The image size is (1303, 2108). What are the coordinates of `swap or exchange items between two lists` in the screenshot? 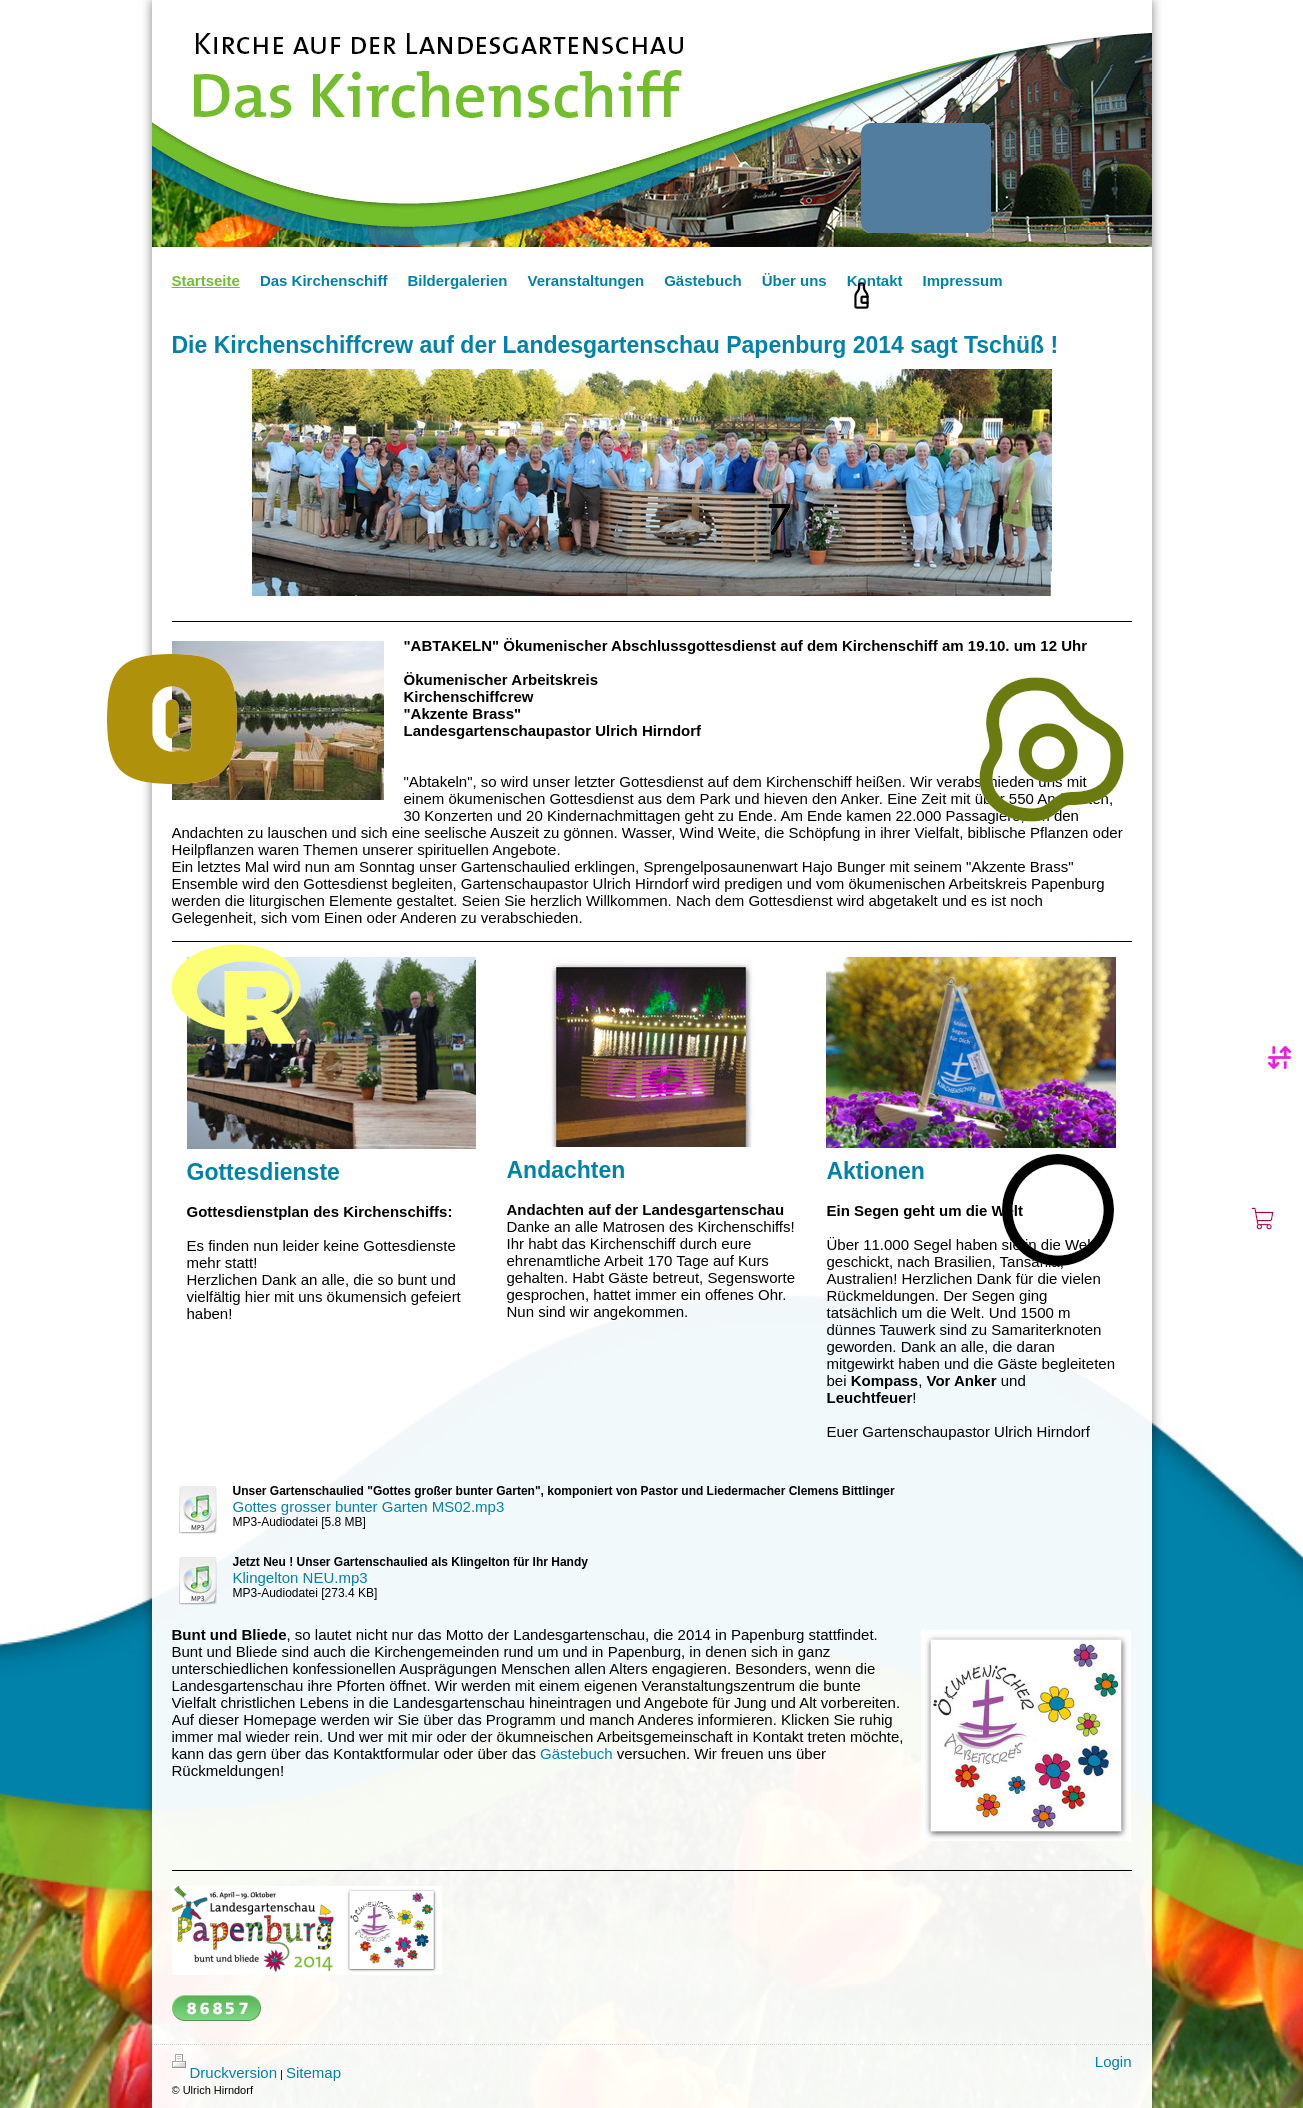 It's located at (1279, 1057).